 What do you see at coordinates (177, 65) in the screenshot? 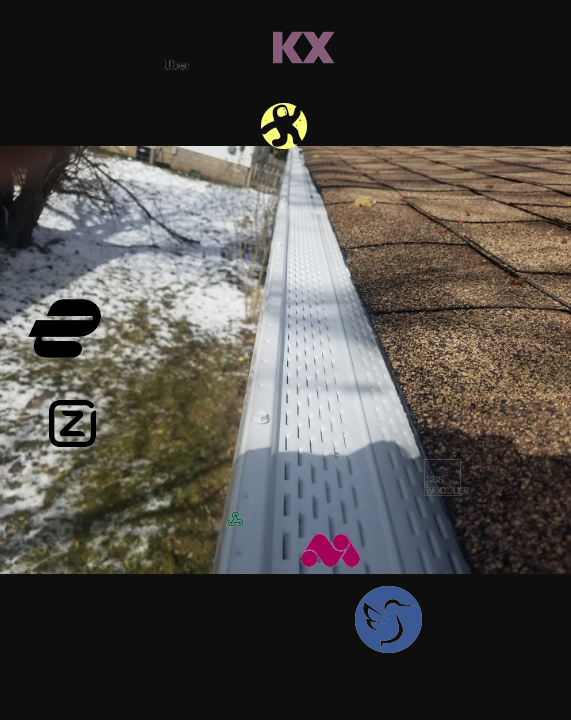
I see `open the Uber app` at bounding box center [177, 65].